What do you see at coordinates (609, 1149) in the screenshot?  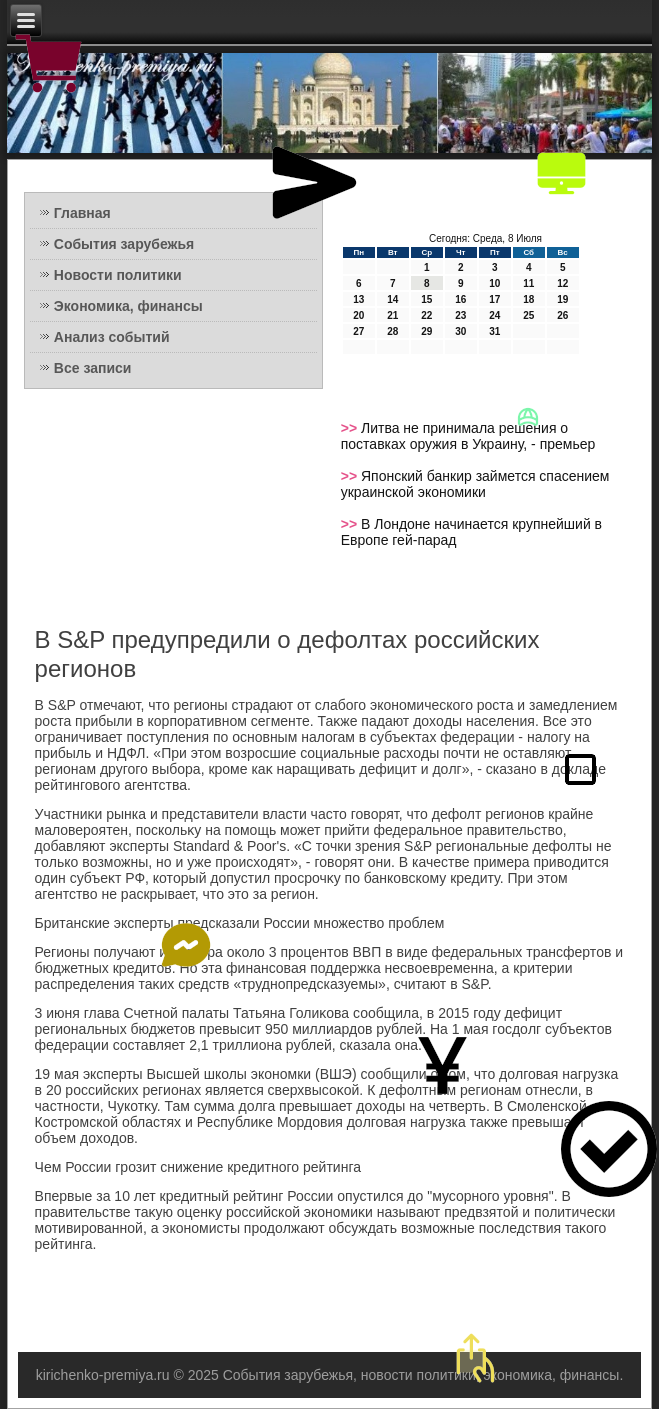 I see `indicates task or action completed successfully` at bounding box center [609, 1149].